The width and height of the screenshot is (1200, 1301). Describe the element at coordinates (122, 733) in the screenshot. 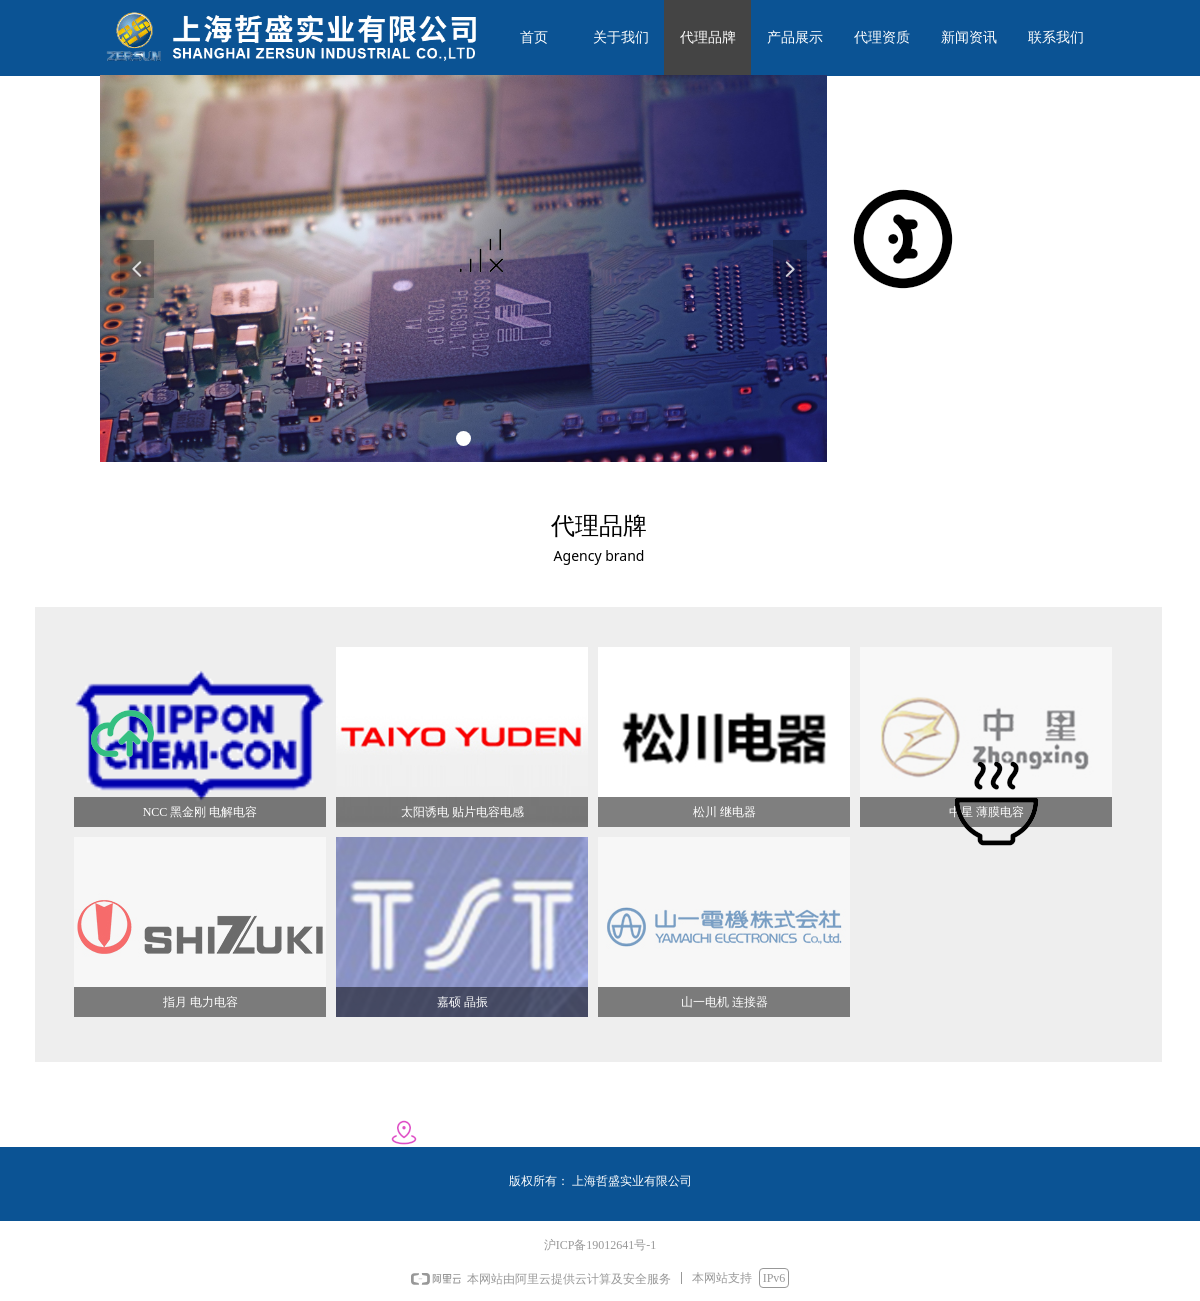

I see `upload file to cloud storage` at that location.